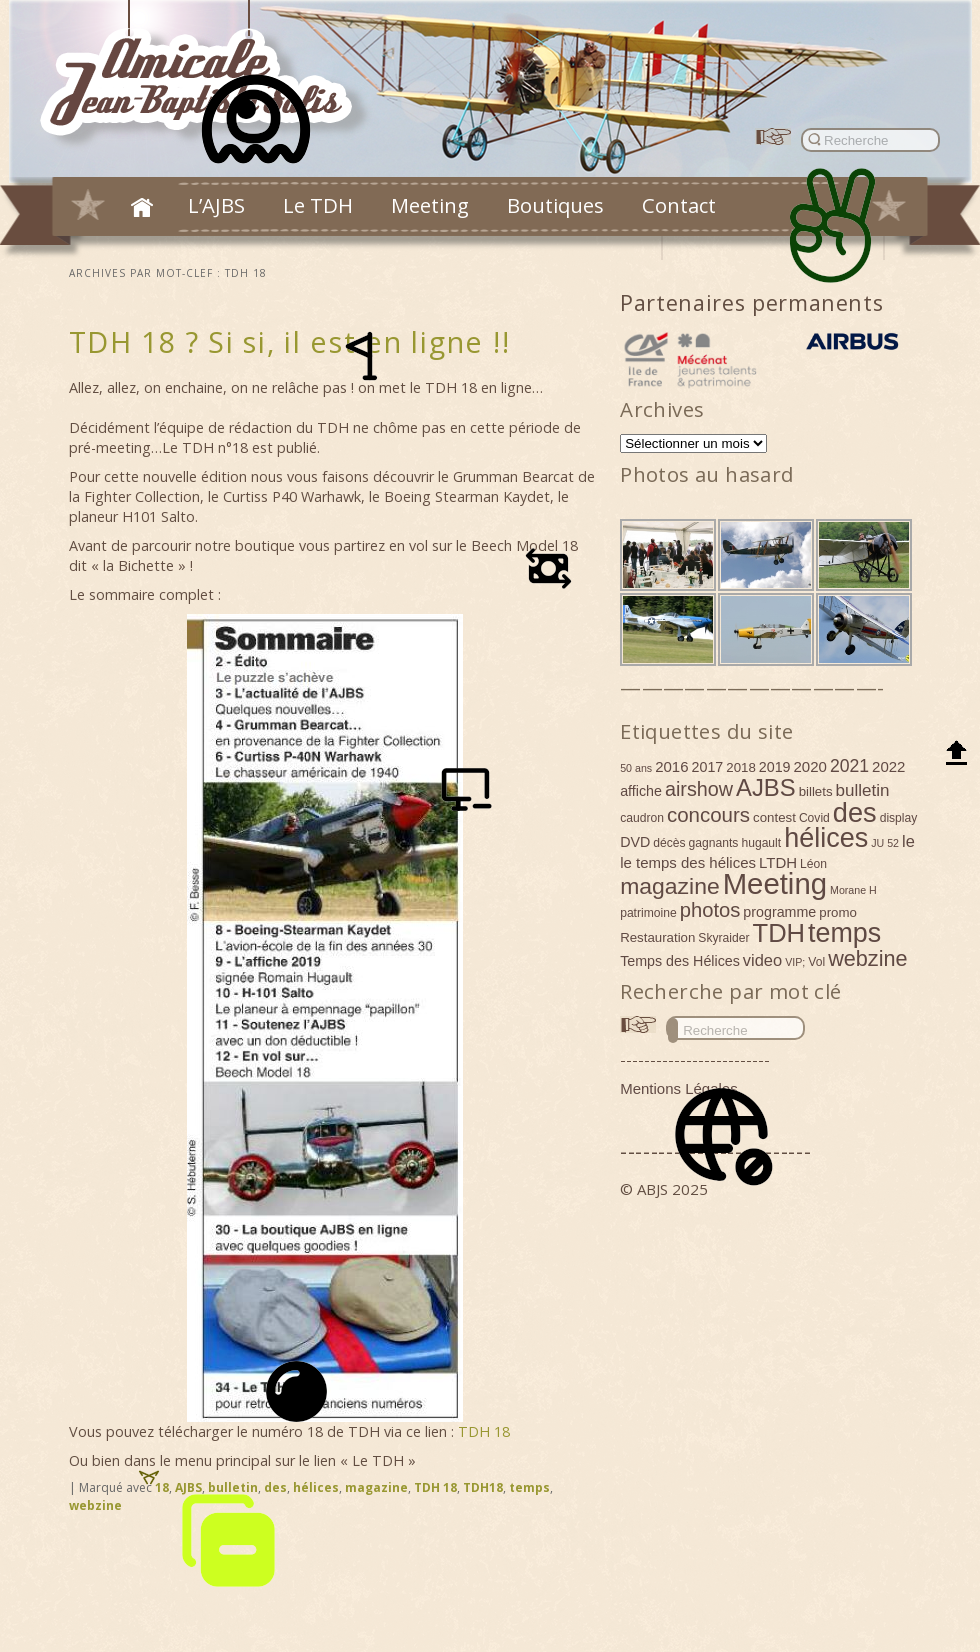 This screenshot has height=1652, width=980. Describe the element at coordinates (721, 1134) in the screenshot. I see `disable internet access` at that location.